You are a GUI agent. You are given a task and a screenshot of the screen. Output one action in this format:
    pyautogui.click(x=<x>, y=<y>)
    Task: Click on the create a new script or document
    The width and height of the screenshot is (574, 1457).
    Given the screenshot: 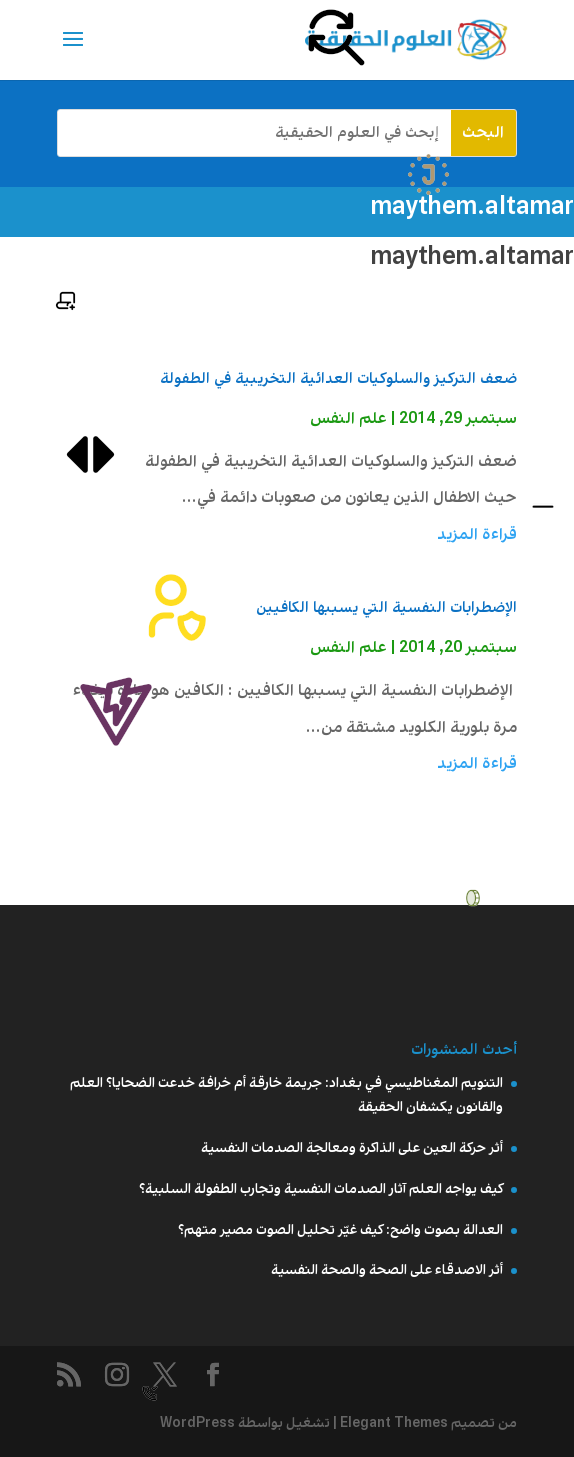 What is the action you would take?
    pyautogui.click(x=65, y=300)
    